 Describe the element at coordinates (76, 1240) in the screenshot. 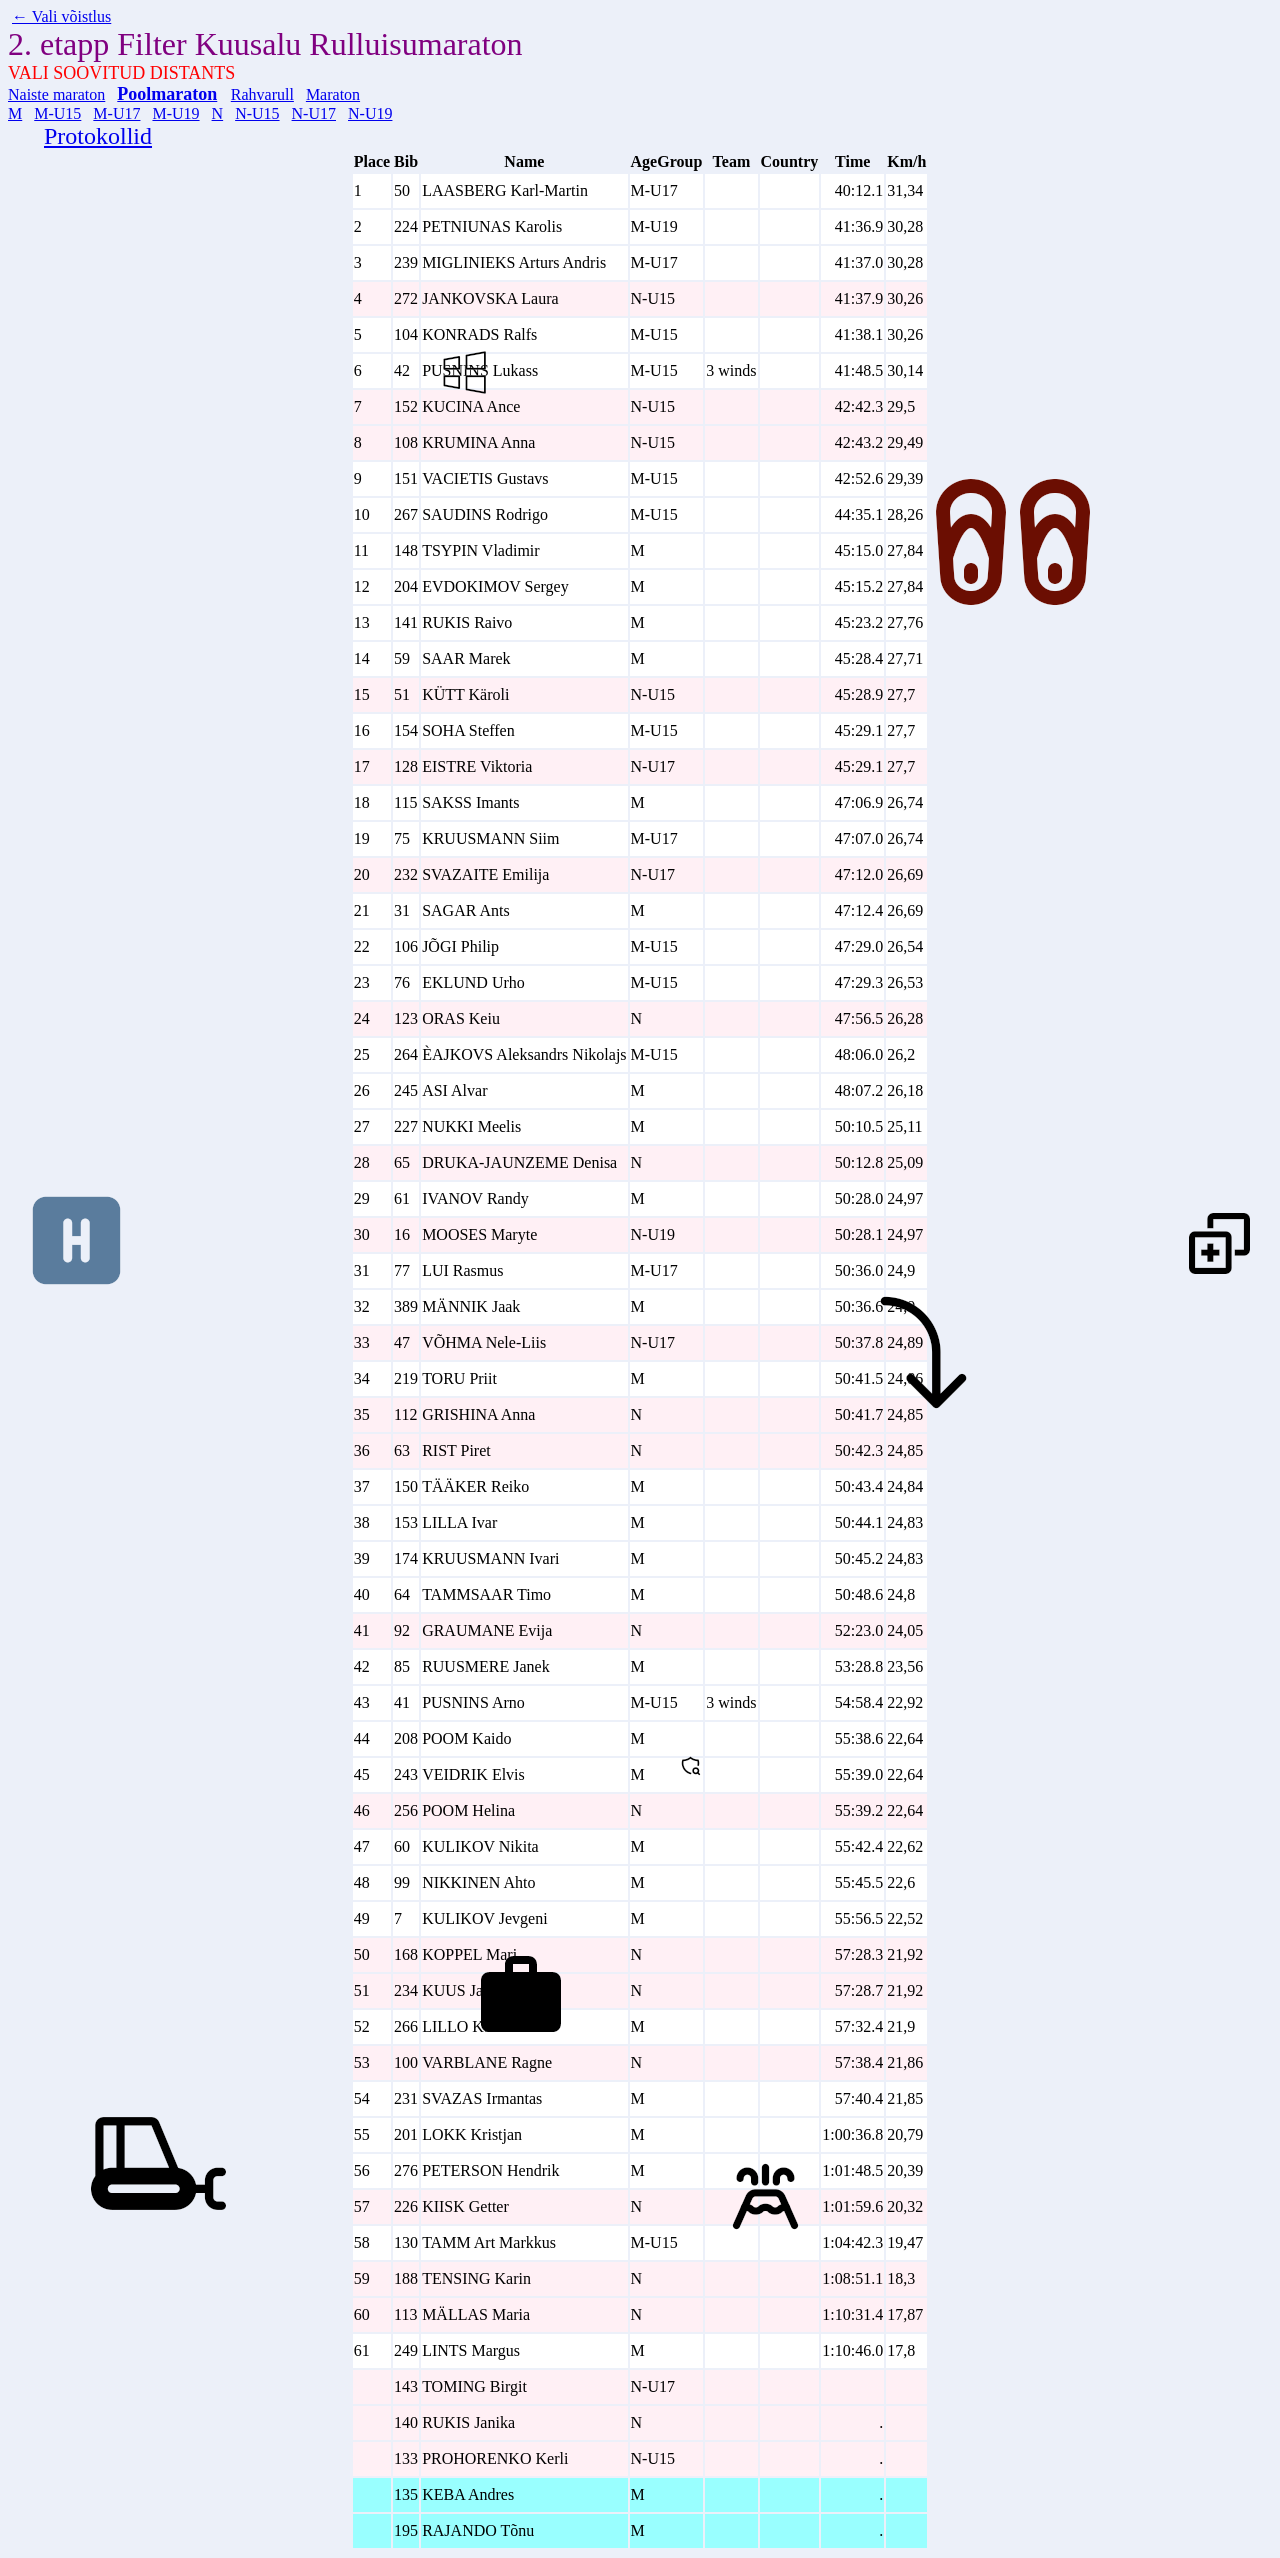

I see `hospital or healthcare location marker` at that location.